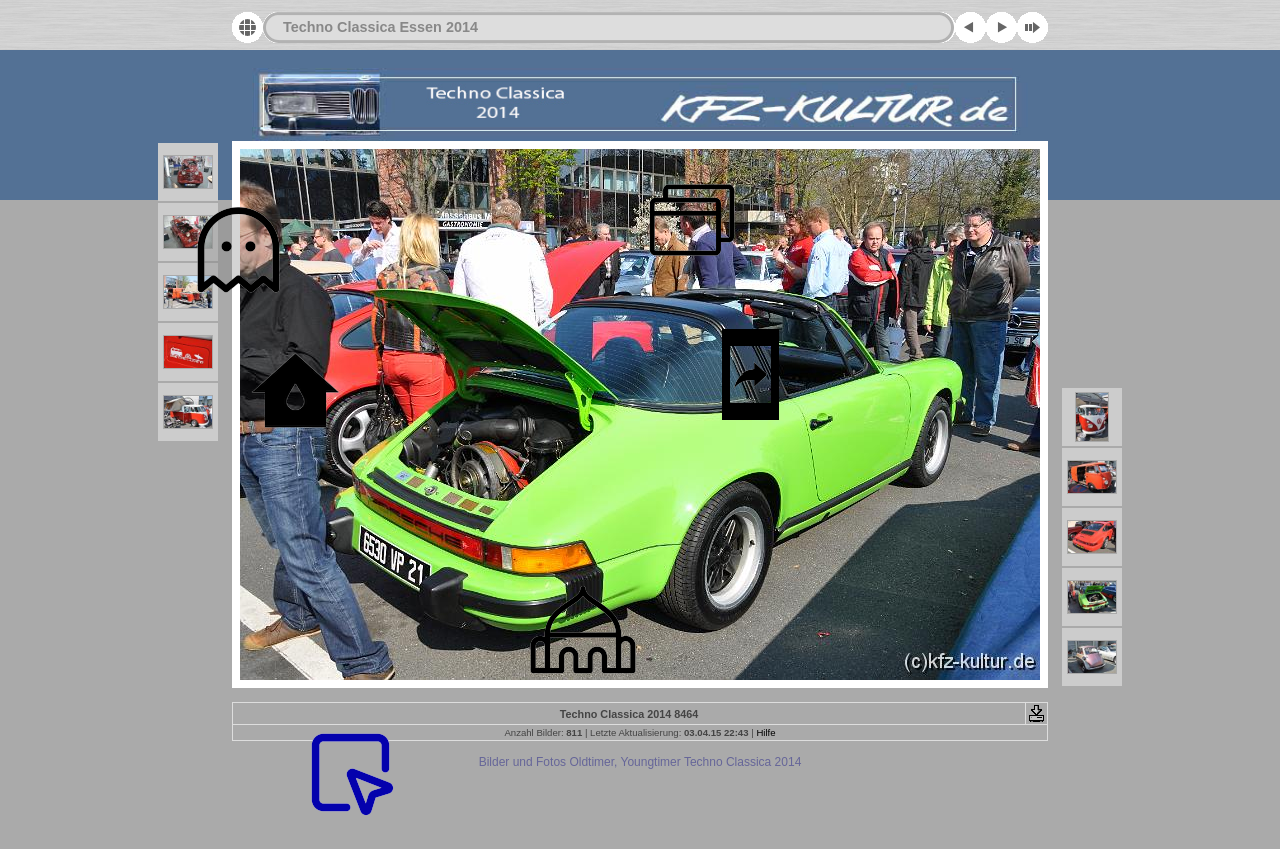  I want to click on indicates a mosque or islamic place of worship nearby, so click(583, 635).